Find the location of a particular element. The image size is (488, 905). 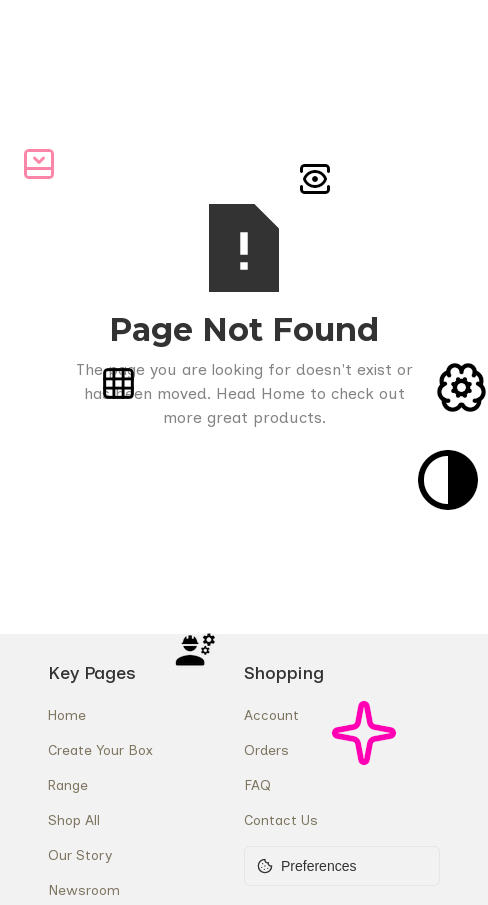

collapse bottom panel is located at coordinates (39, 164).